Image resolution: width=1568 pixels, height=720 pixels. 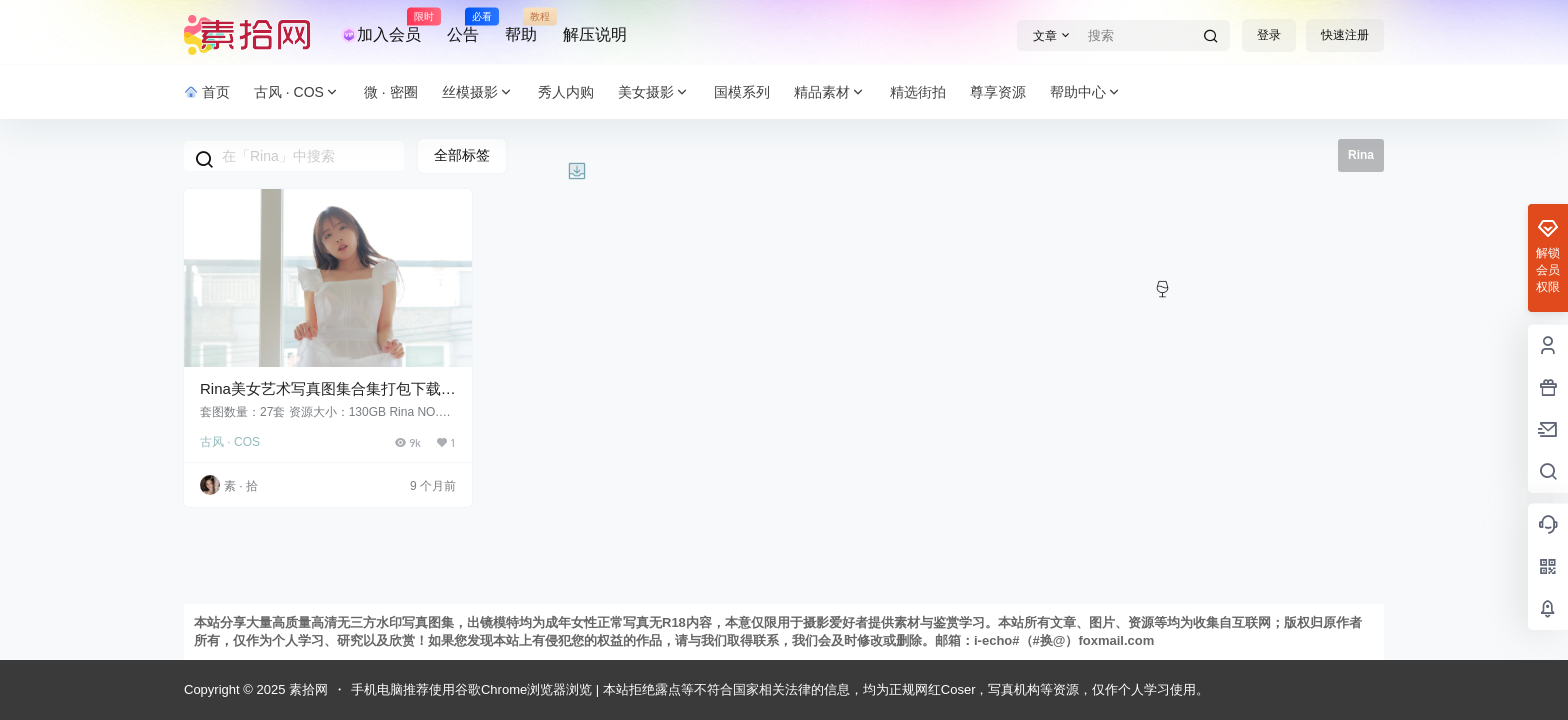 I want to click on download file to inbox or tray, so click(x=577, y=171).